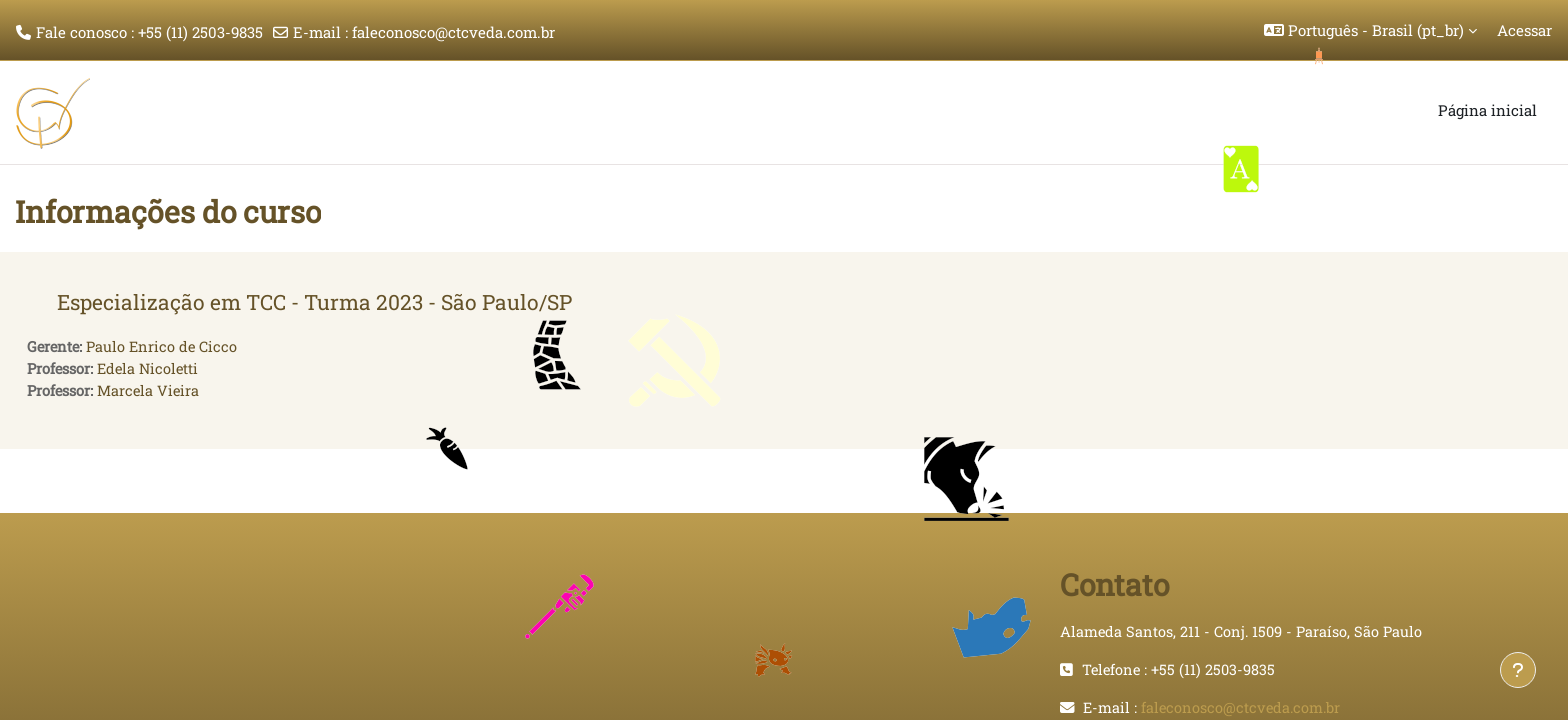 This screenshot has width=1568, height=720. Describe the element at coordinates (559, 606) in the screenshot. I see `access settings or configuration options` at that location.